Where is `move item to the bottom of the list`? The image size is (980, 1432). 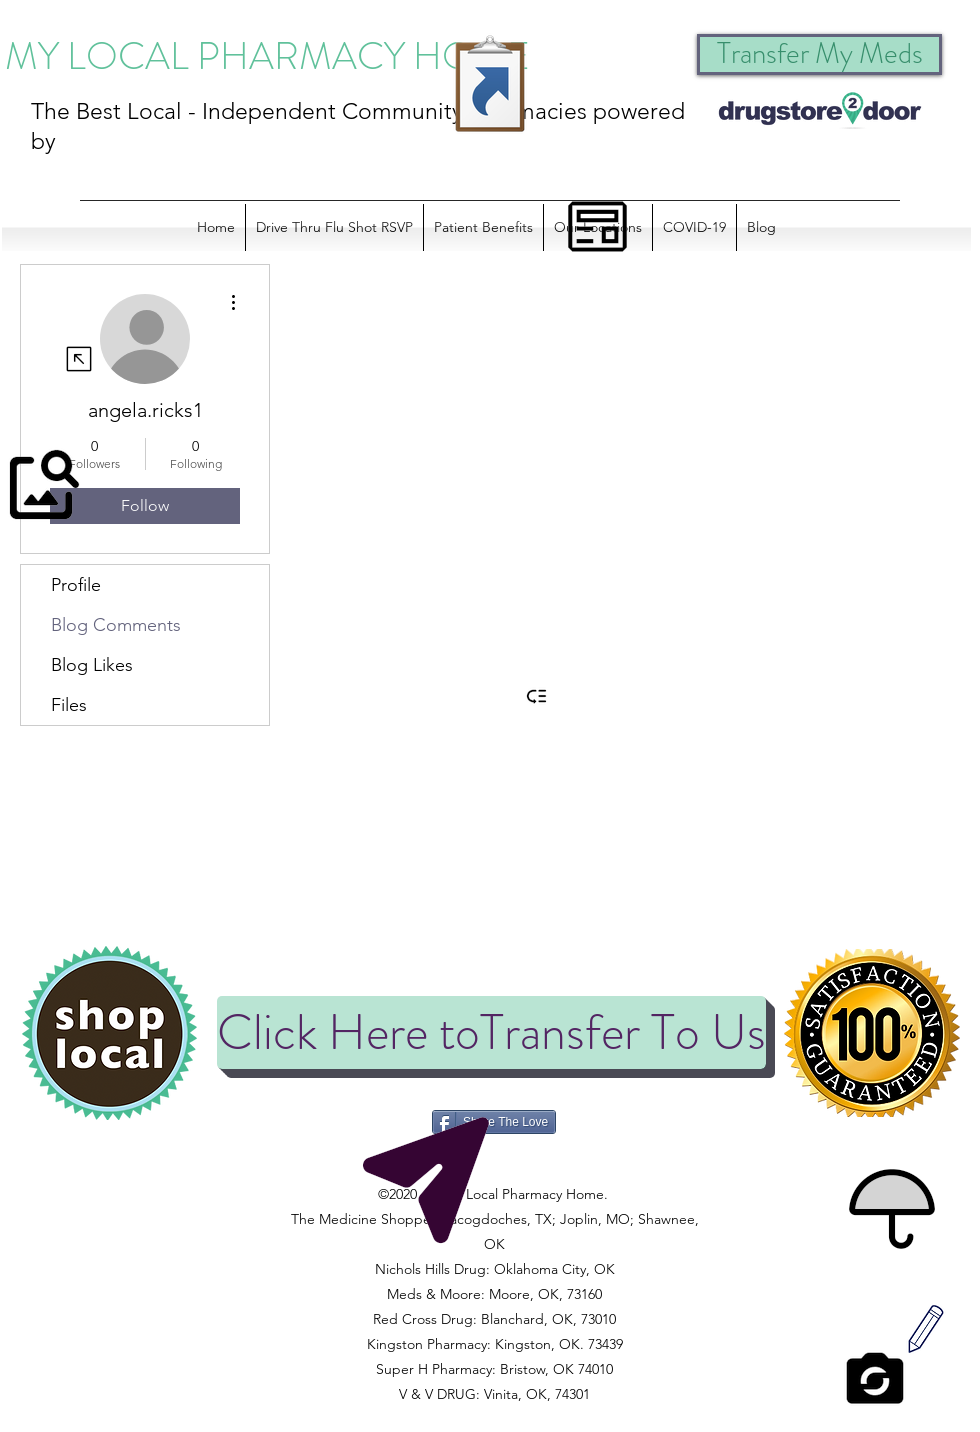 move item to the bottom of the list is located at coordinates (536, 696).